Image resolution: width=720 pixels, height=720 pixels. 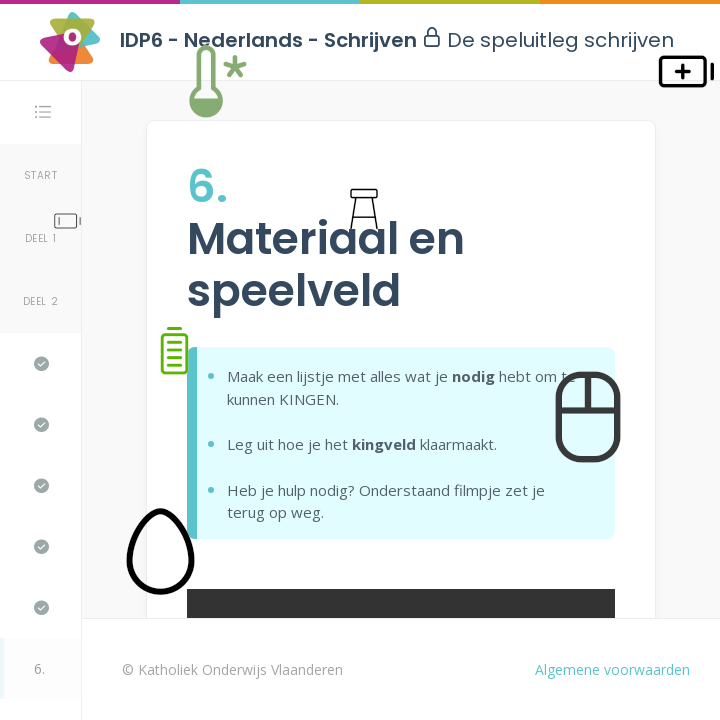 I want to click on indicates low battery status, so click(x=67, y=221).